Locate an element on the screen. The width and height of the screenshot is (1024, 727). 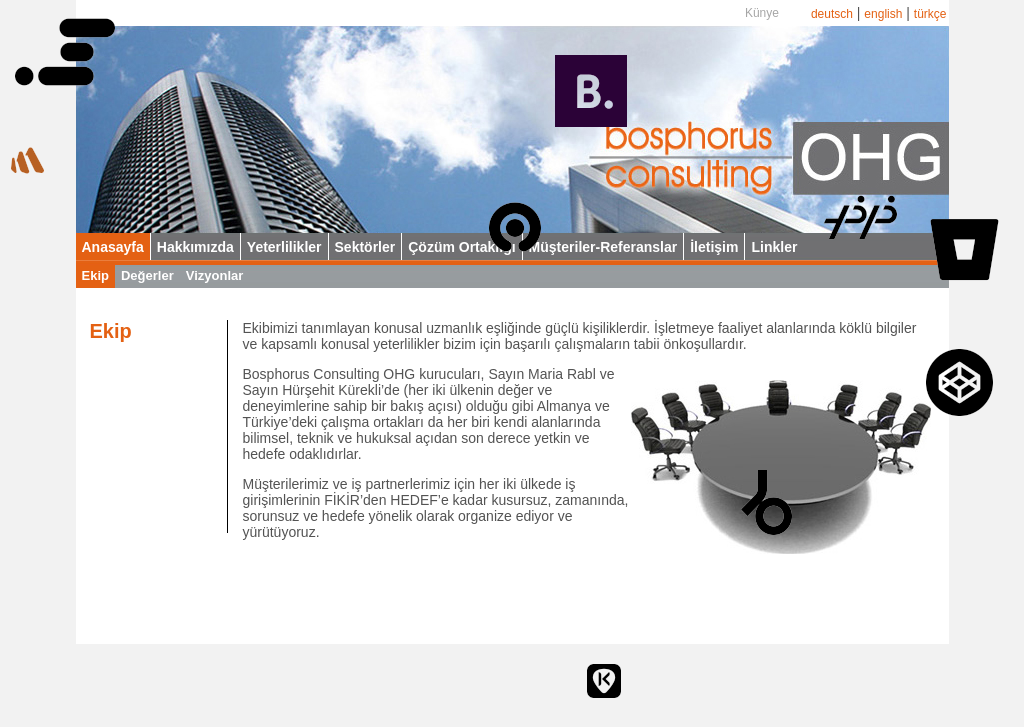
open scrimba learning platform is located at coordinates (65, 52).